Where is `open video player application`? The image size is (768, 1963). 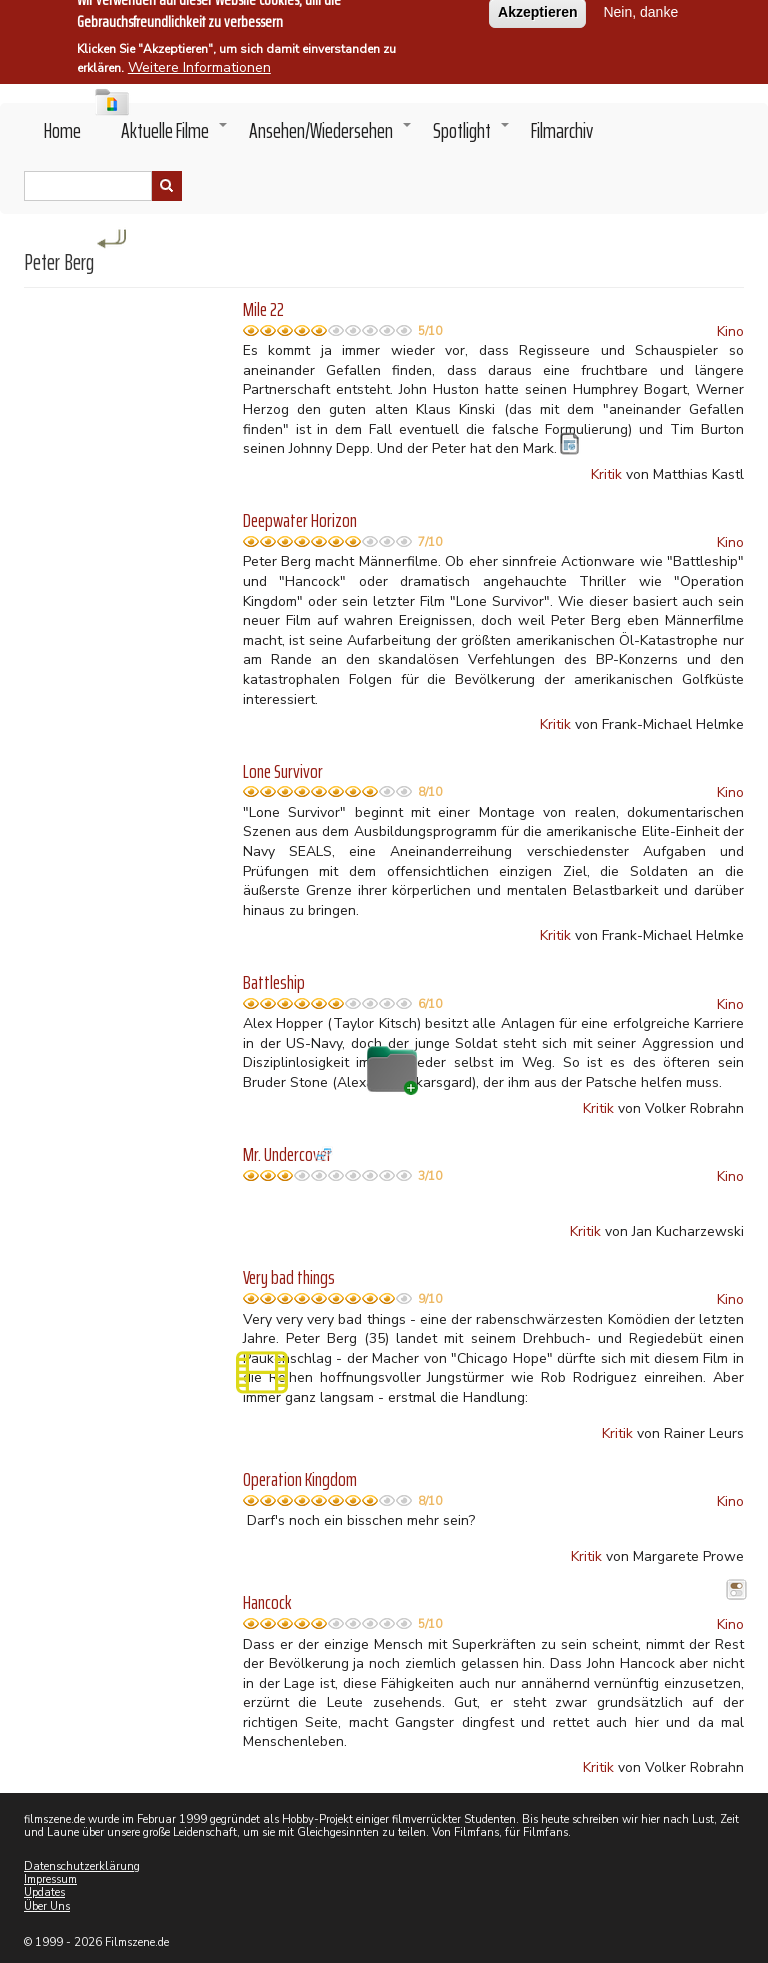 open video player application is located at coordinates (262, 1374).